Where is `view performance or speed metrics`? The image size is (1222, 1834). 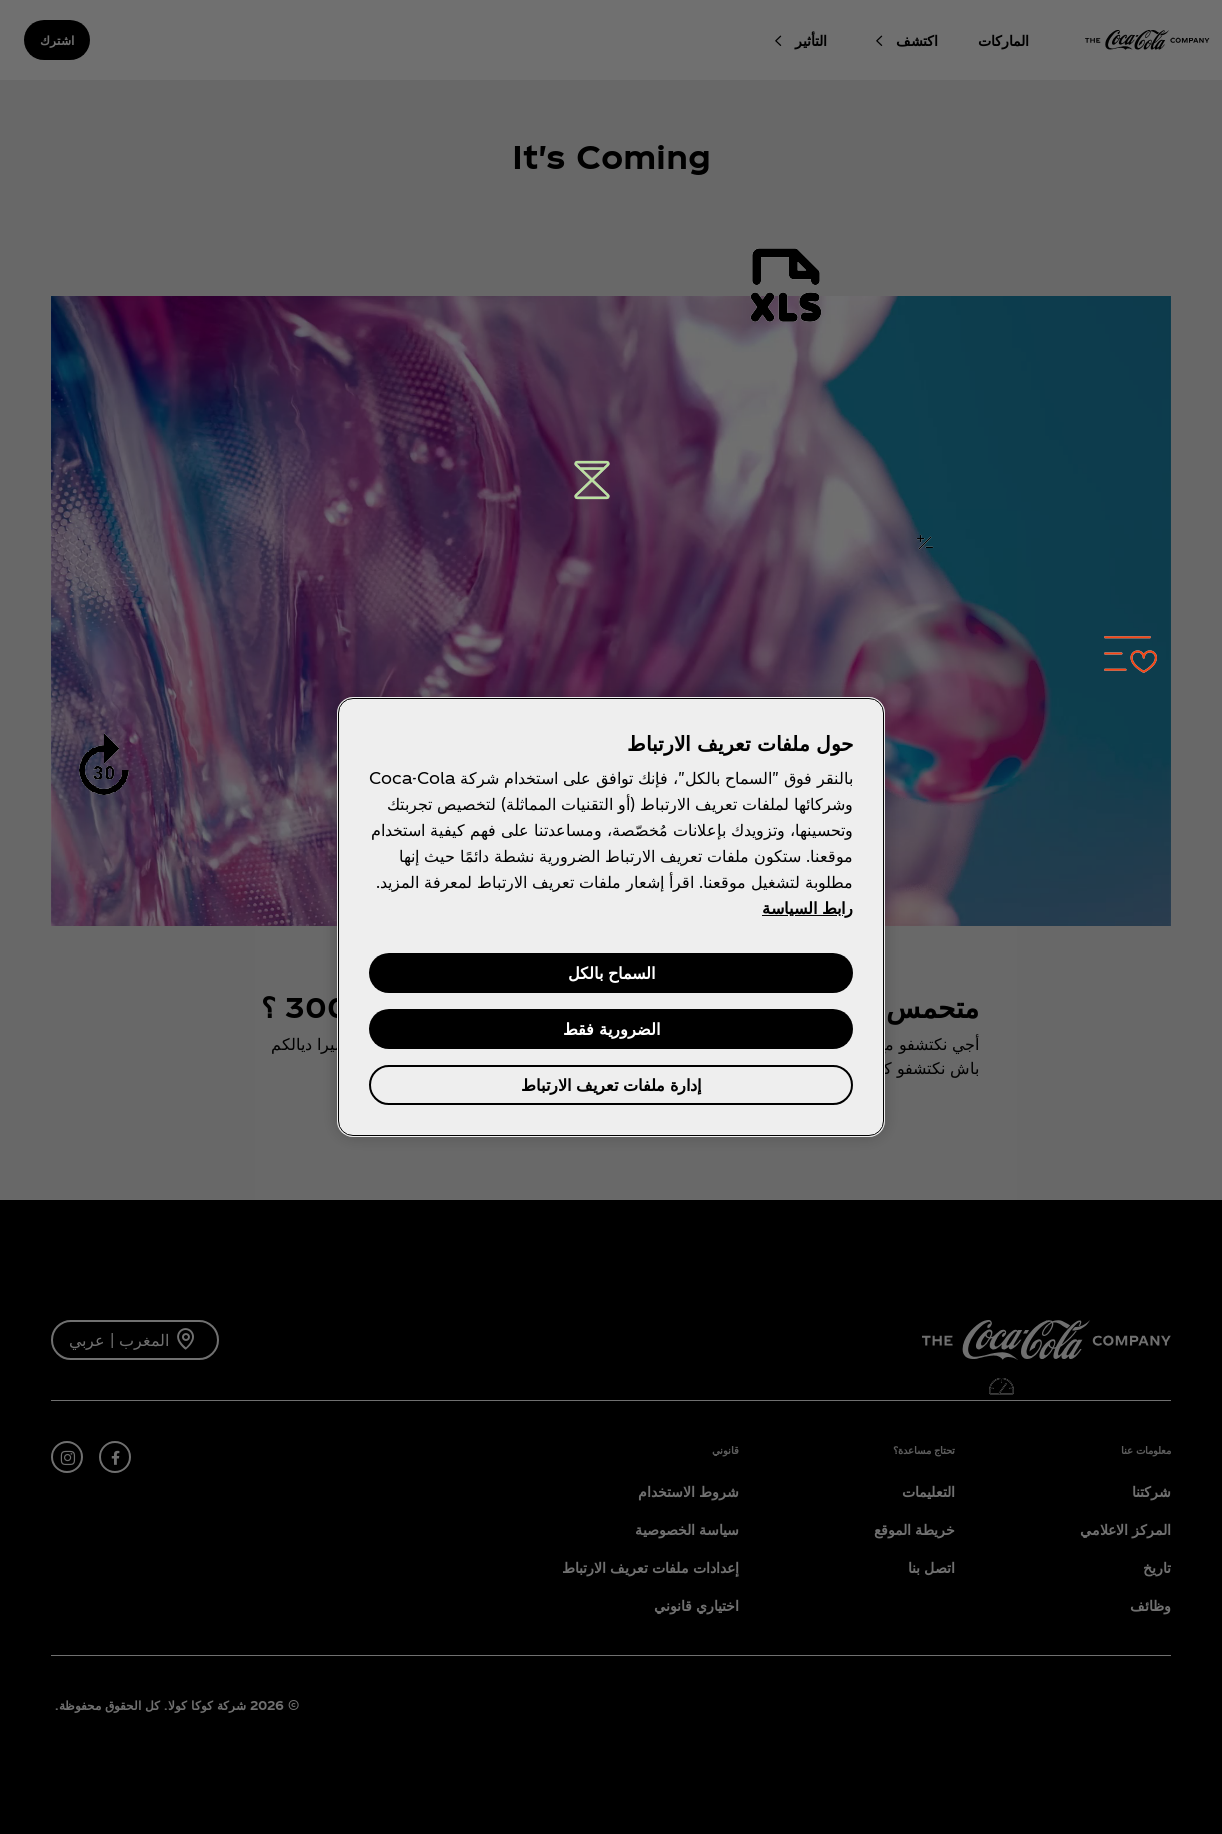 view performance or speed metrics is located at coordinates (1001, 1387).